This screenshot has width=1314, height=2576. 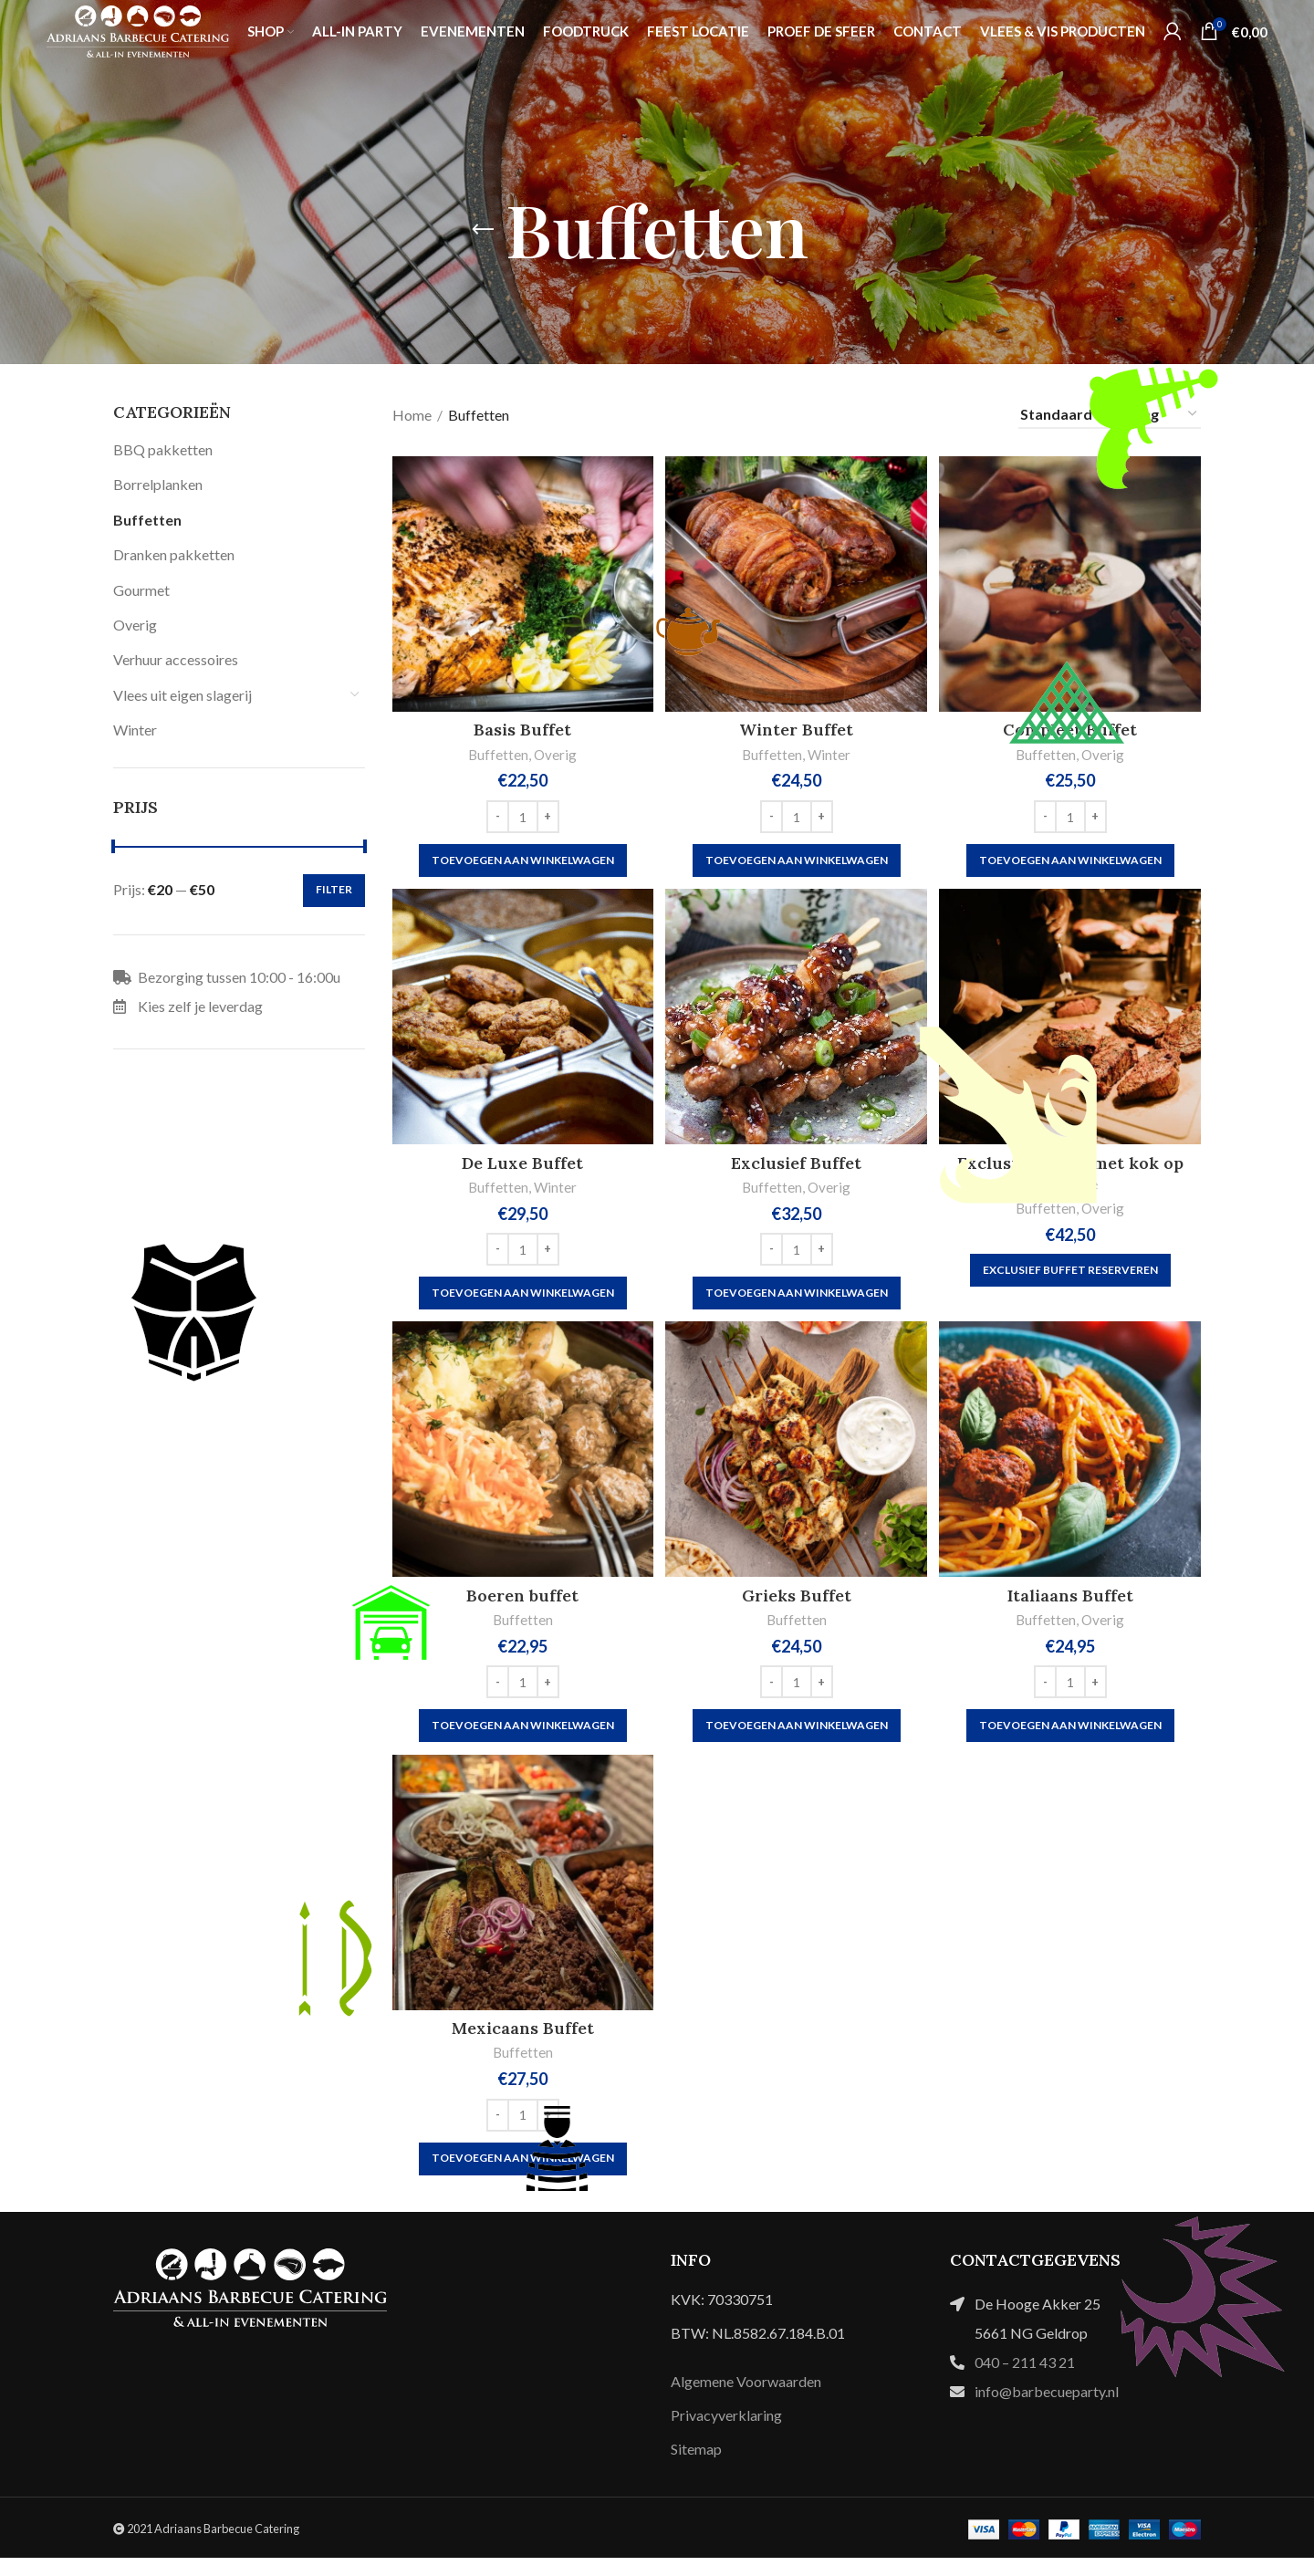 I want to click on access garage or parking settings, so click(x=391, y=1620).